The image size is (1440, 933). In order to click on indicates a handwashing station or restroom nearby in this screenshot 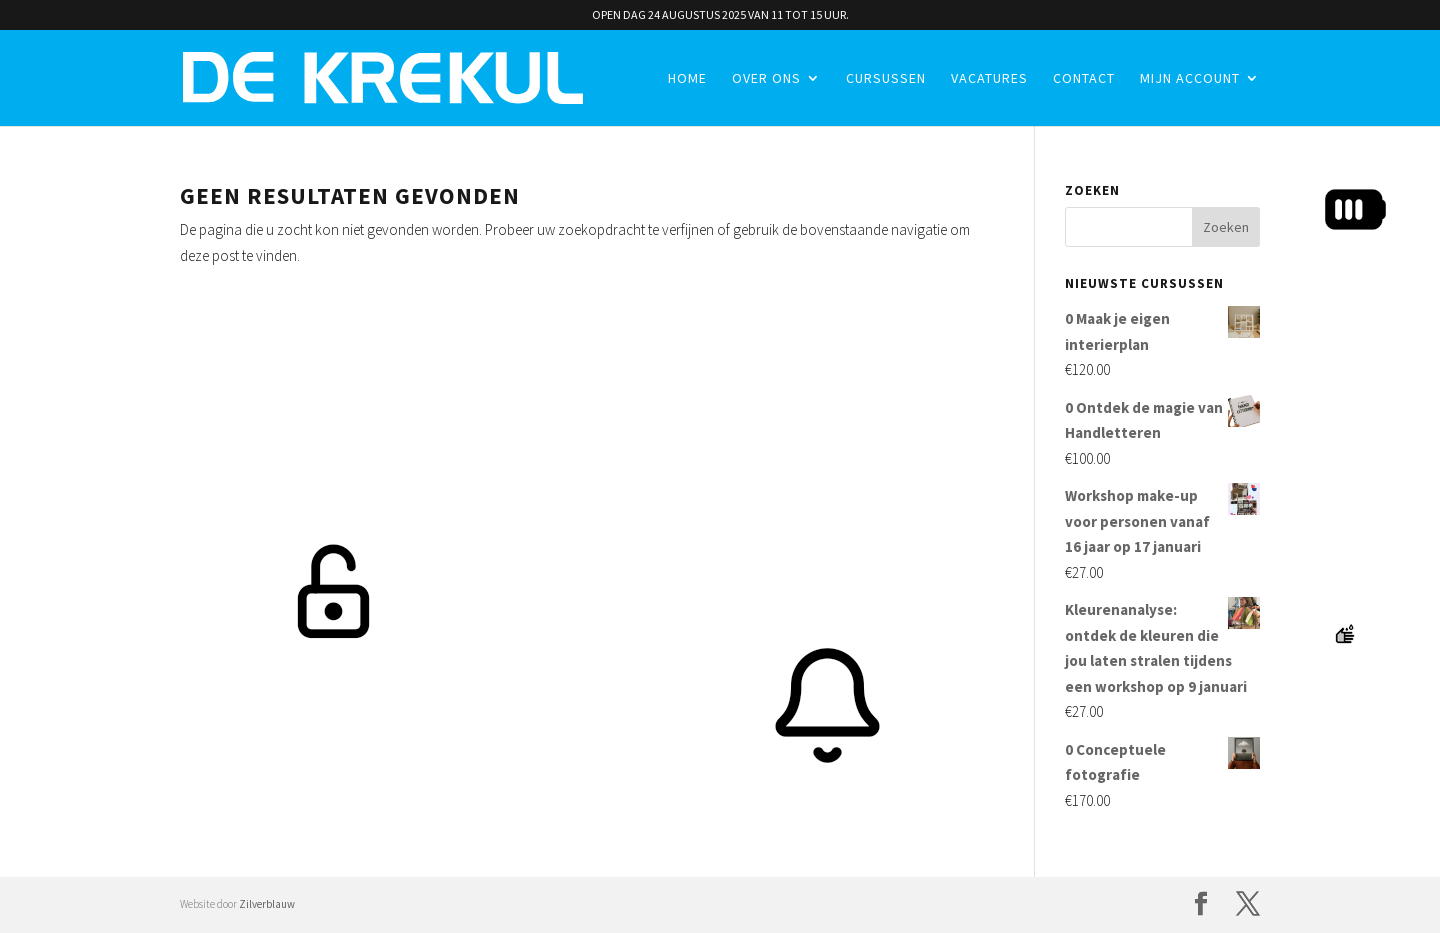, I will do `click(1345, 633)`.